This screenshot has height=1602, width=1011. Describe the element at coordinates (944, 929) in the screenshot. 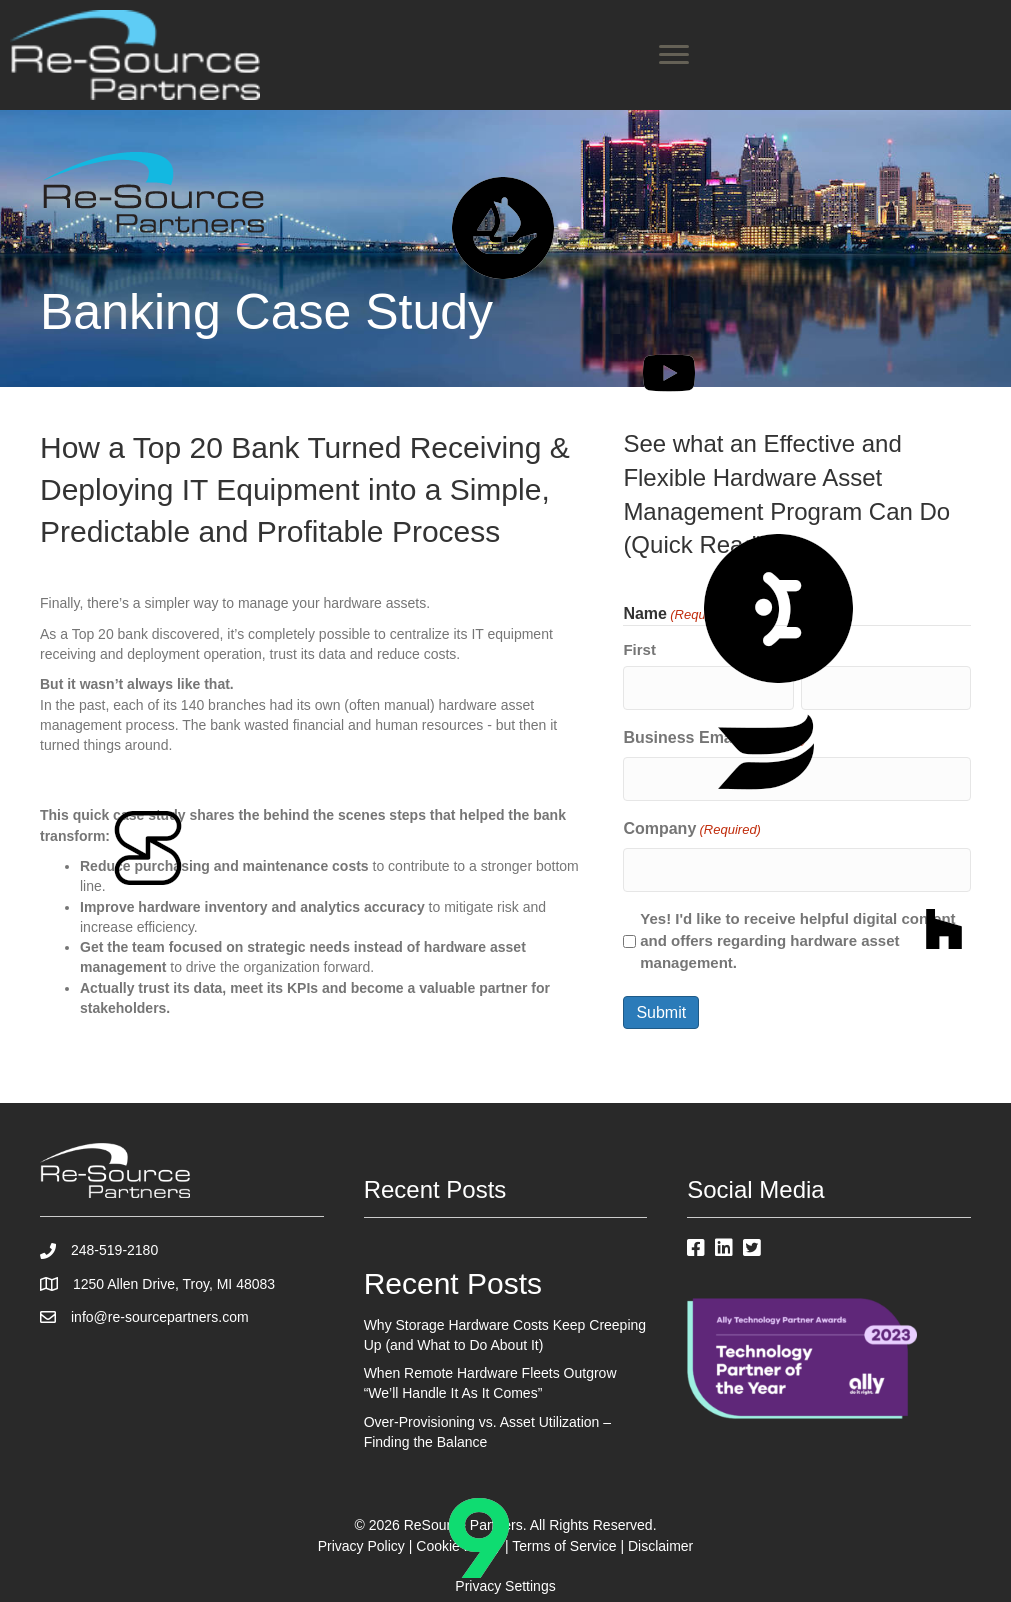

I see `open the houzz app for home design and renovation` at that location.